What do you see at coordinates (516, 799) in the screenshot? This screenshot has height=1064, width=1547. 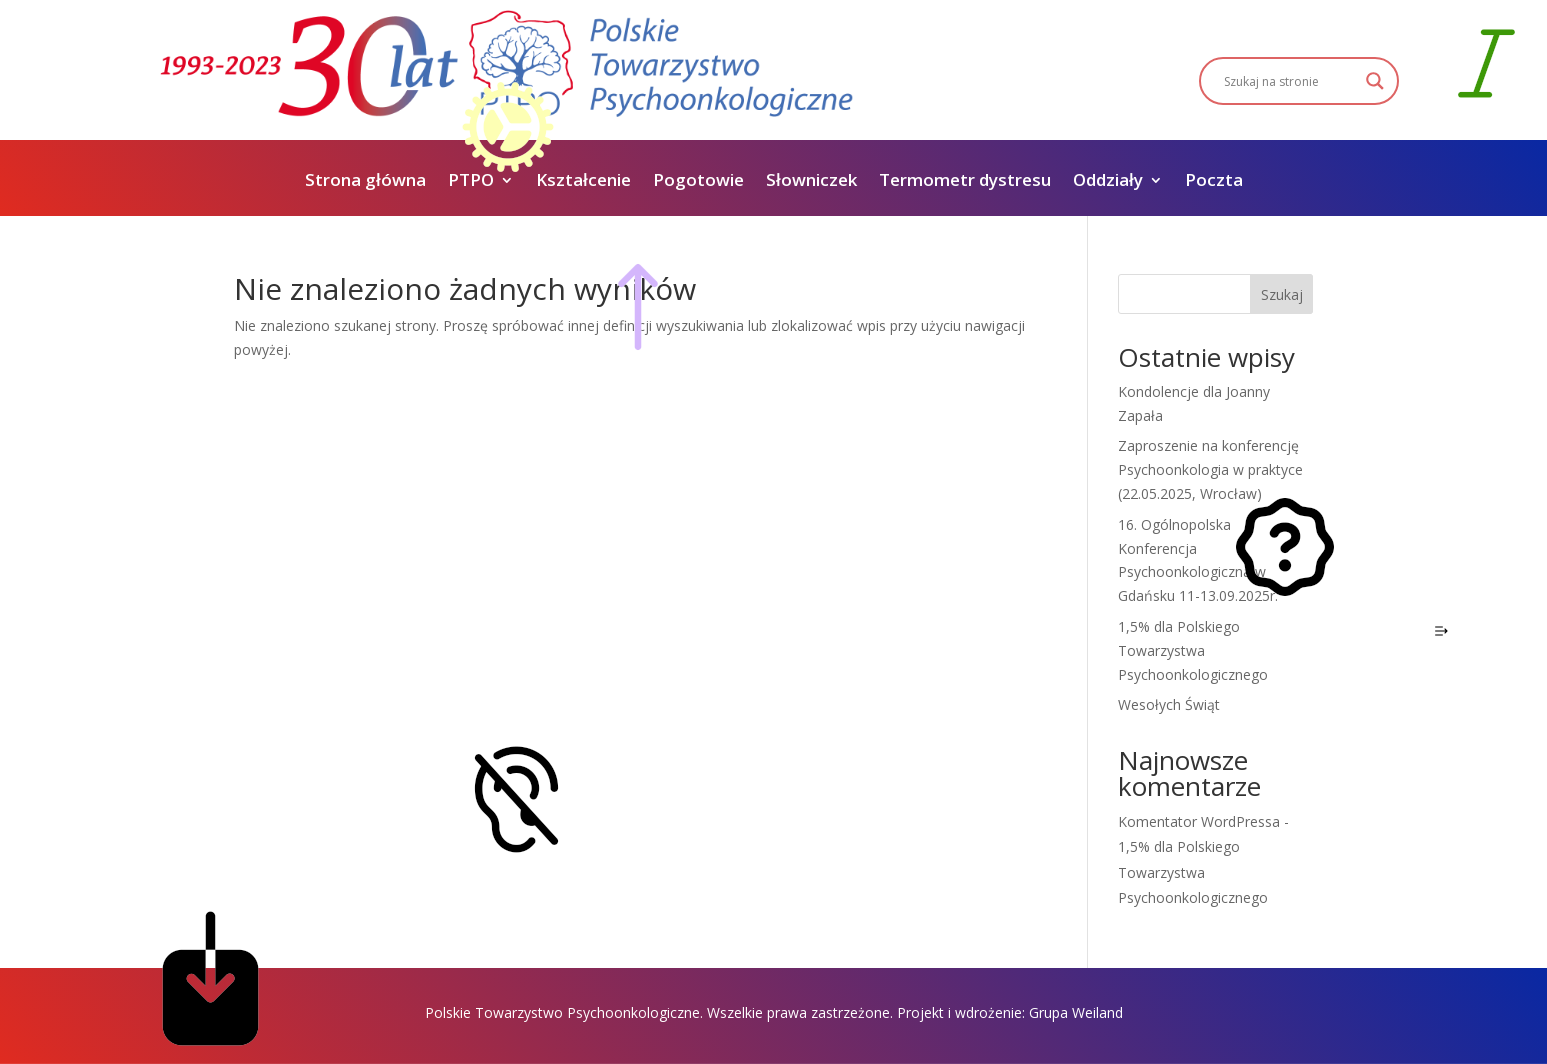 I see `indicates hearing assistance is disabled` at bounding box center [516, 799].